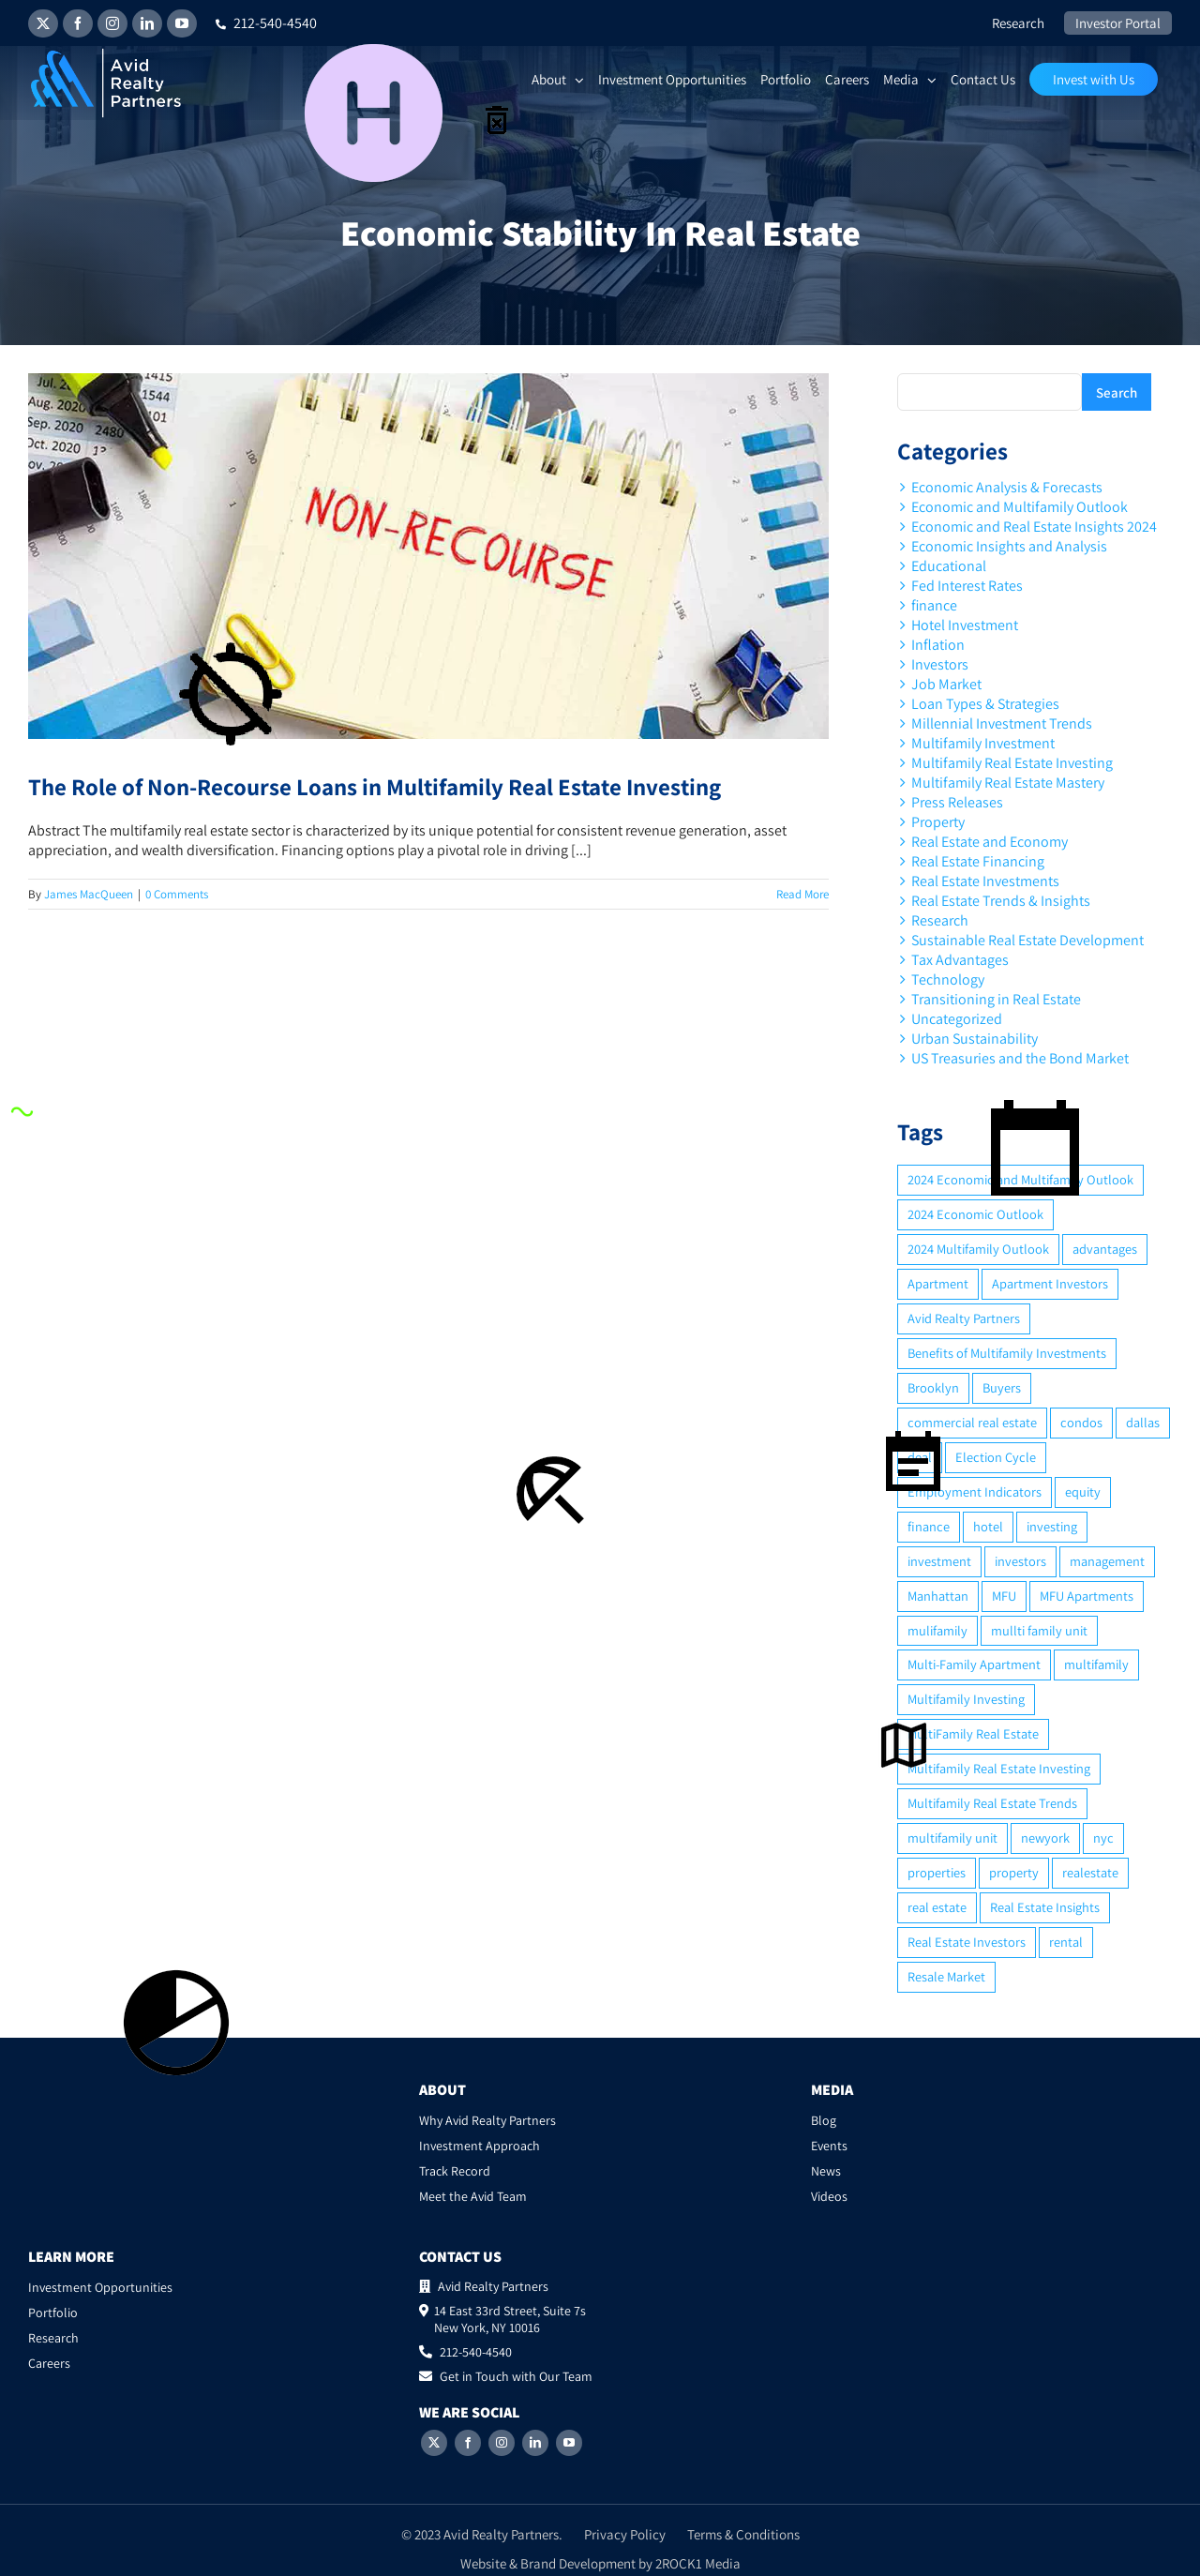 The image size is (1200, 2576). Describe the element at coordinates (1035, 1148) in the screenshot. I see `view today's date` at that location.